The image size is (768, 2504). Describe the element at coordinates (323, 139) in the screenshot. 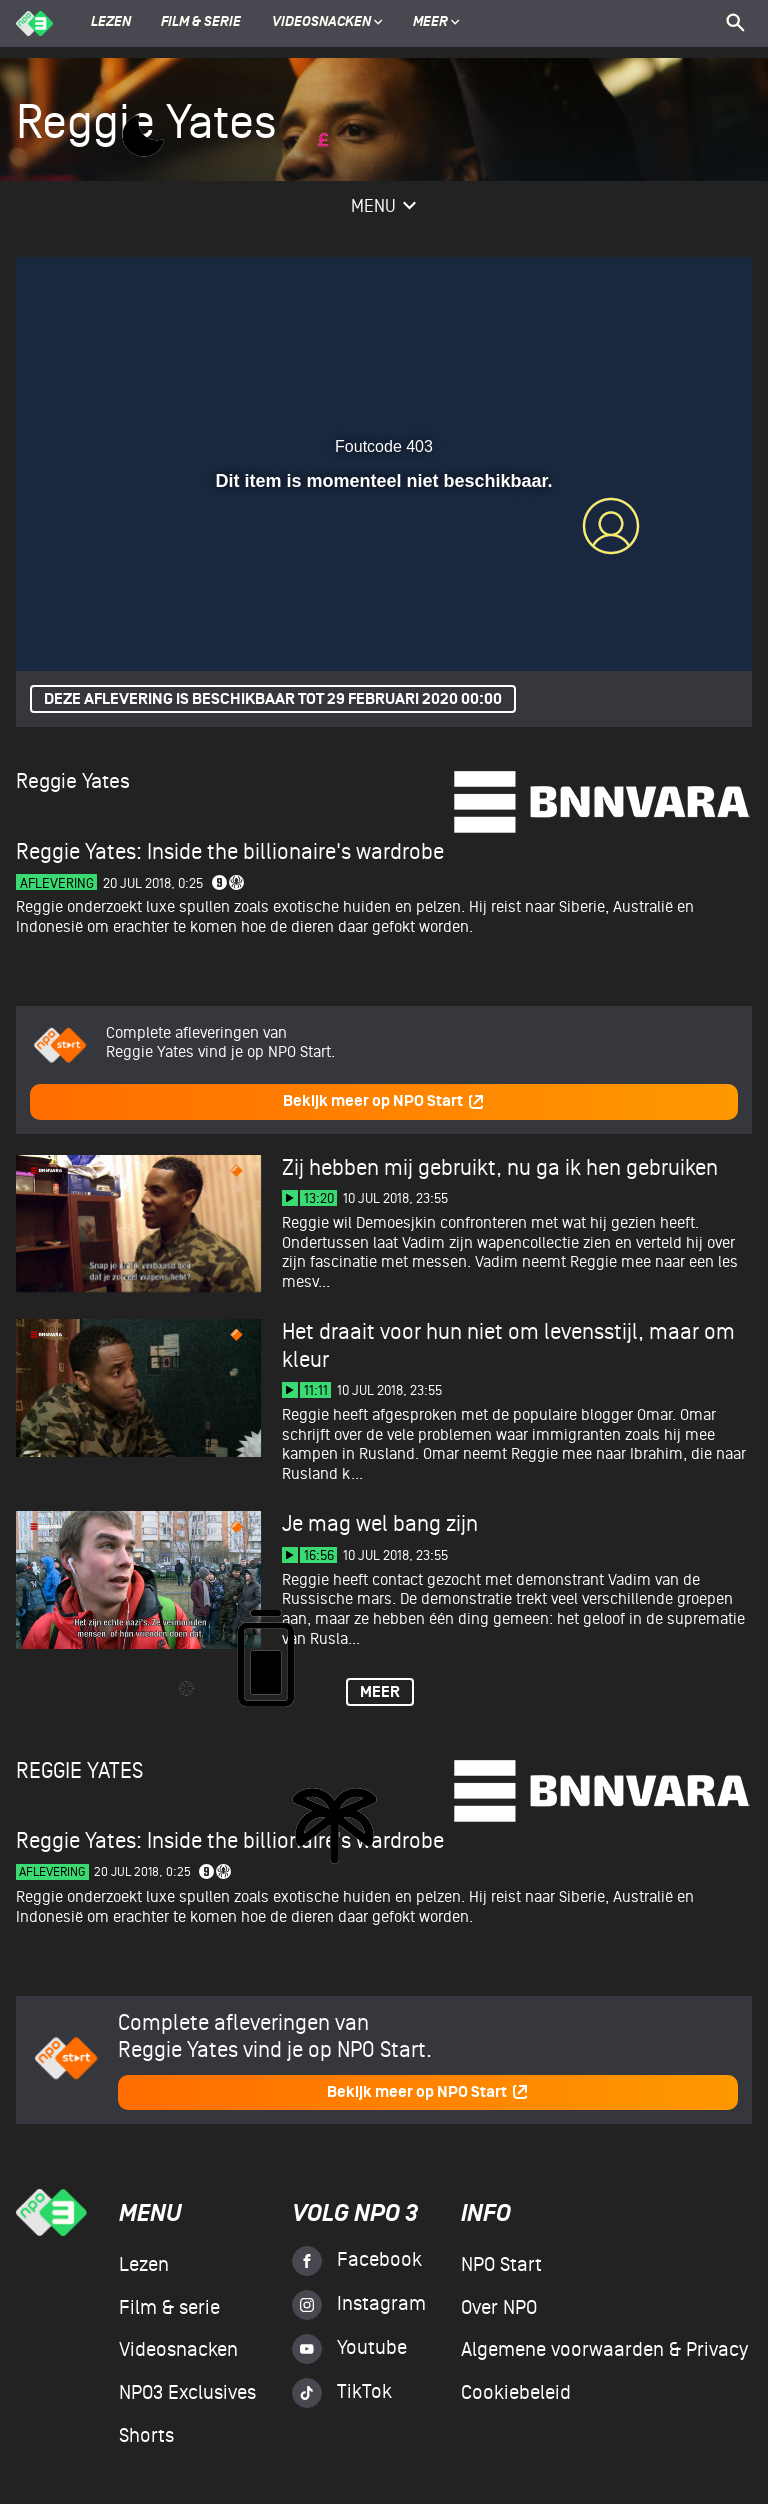

I see `indicates british pound sterling currency` at that location.